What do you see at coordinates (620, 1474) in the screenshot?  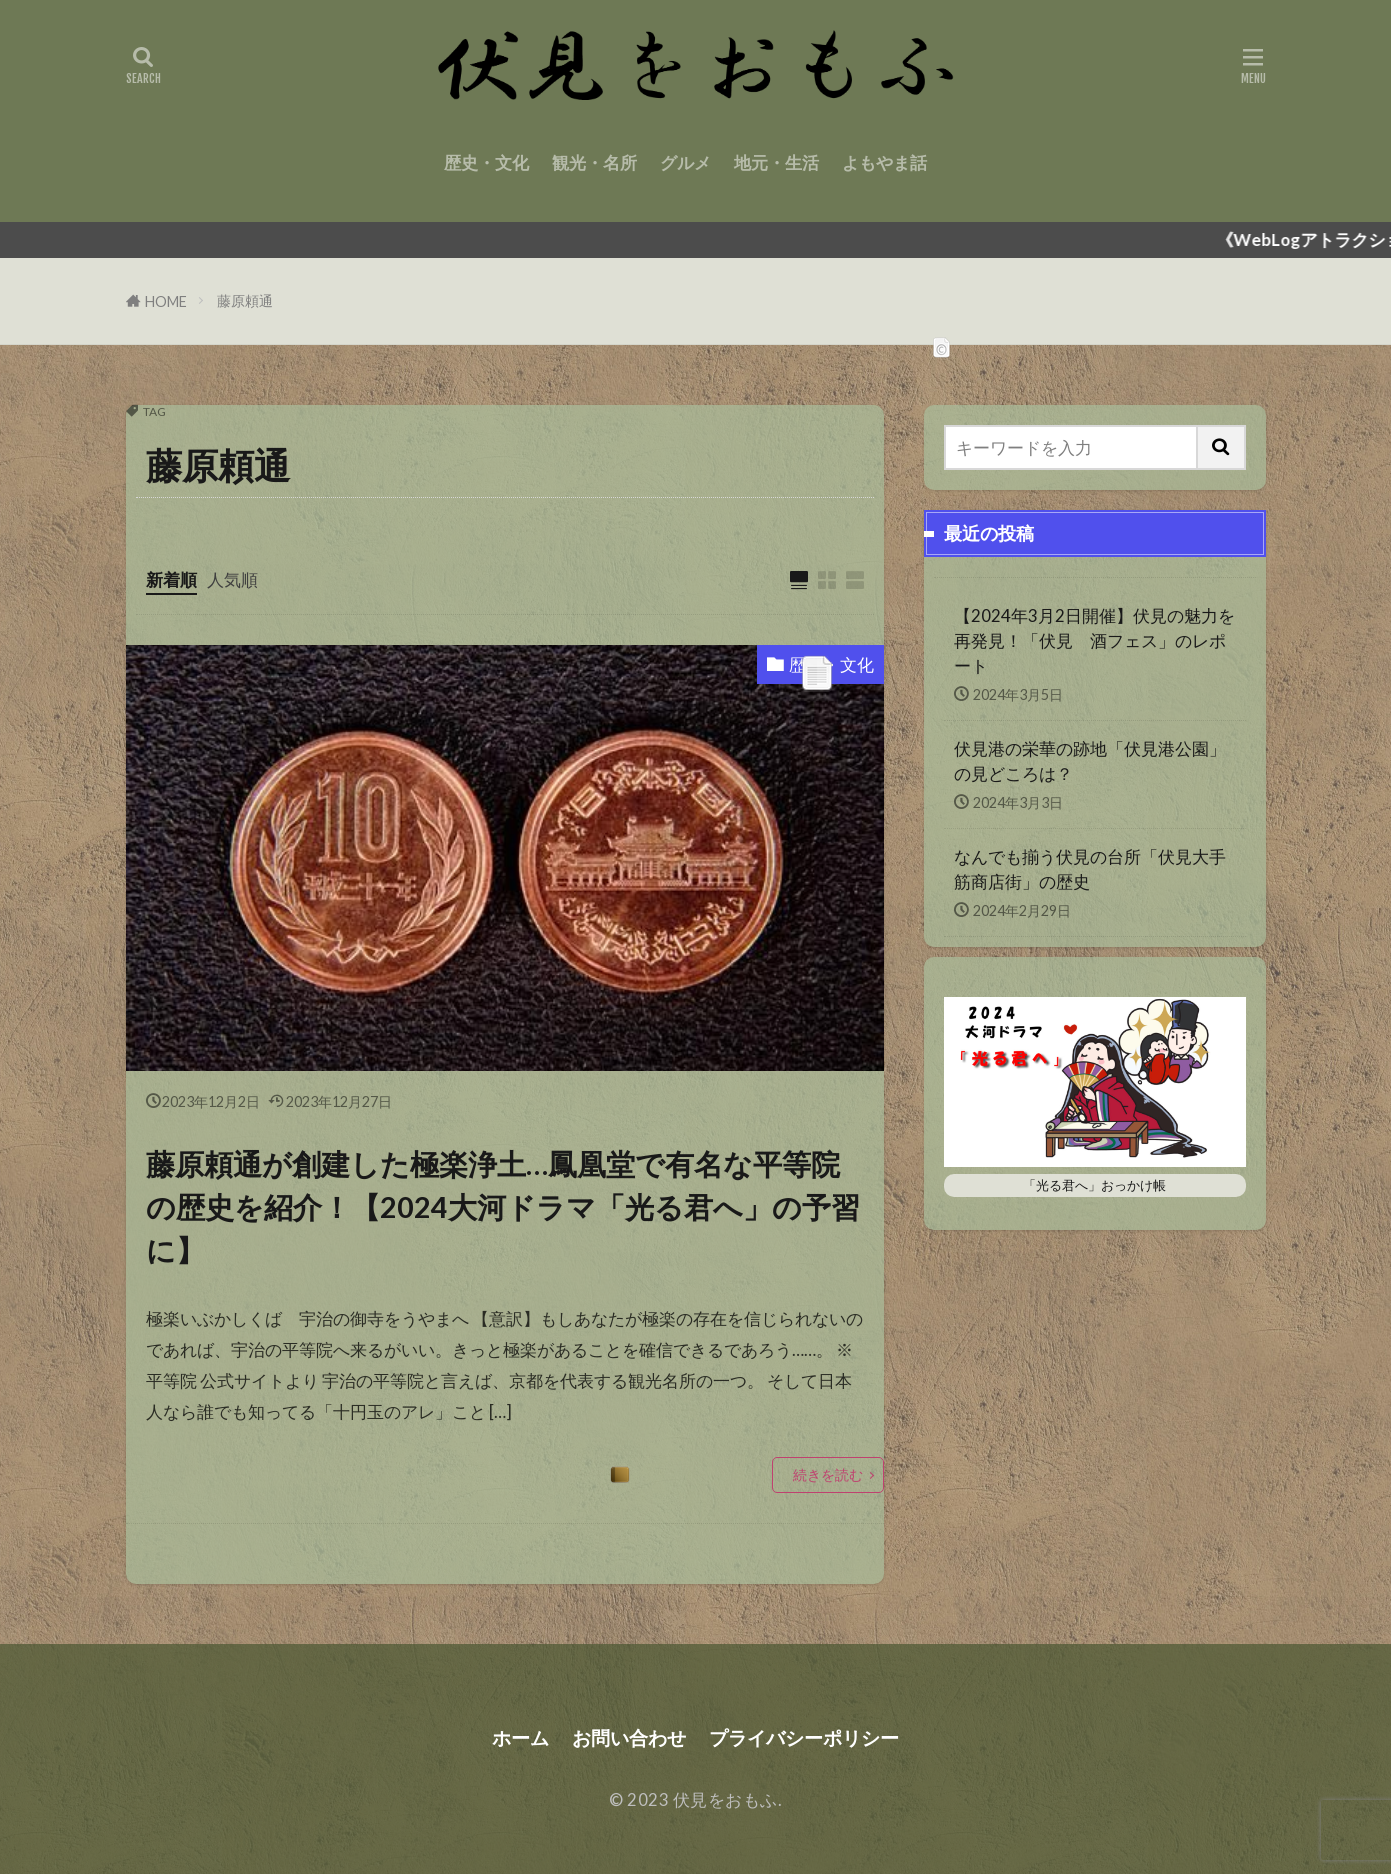 I see `access your desktop folder` at bounding box center [620, 1474].